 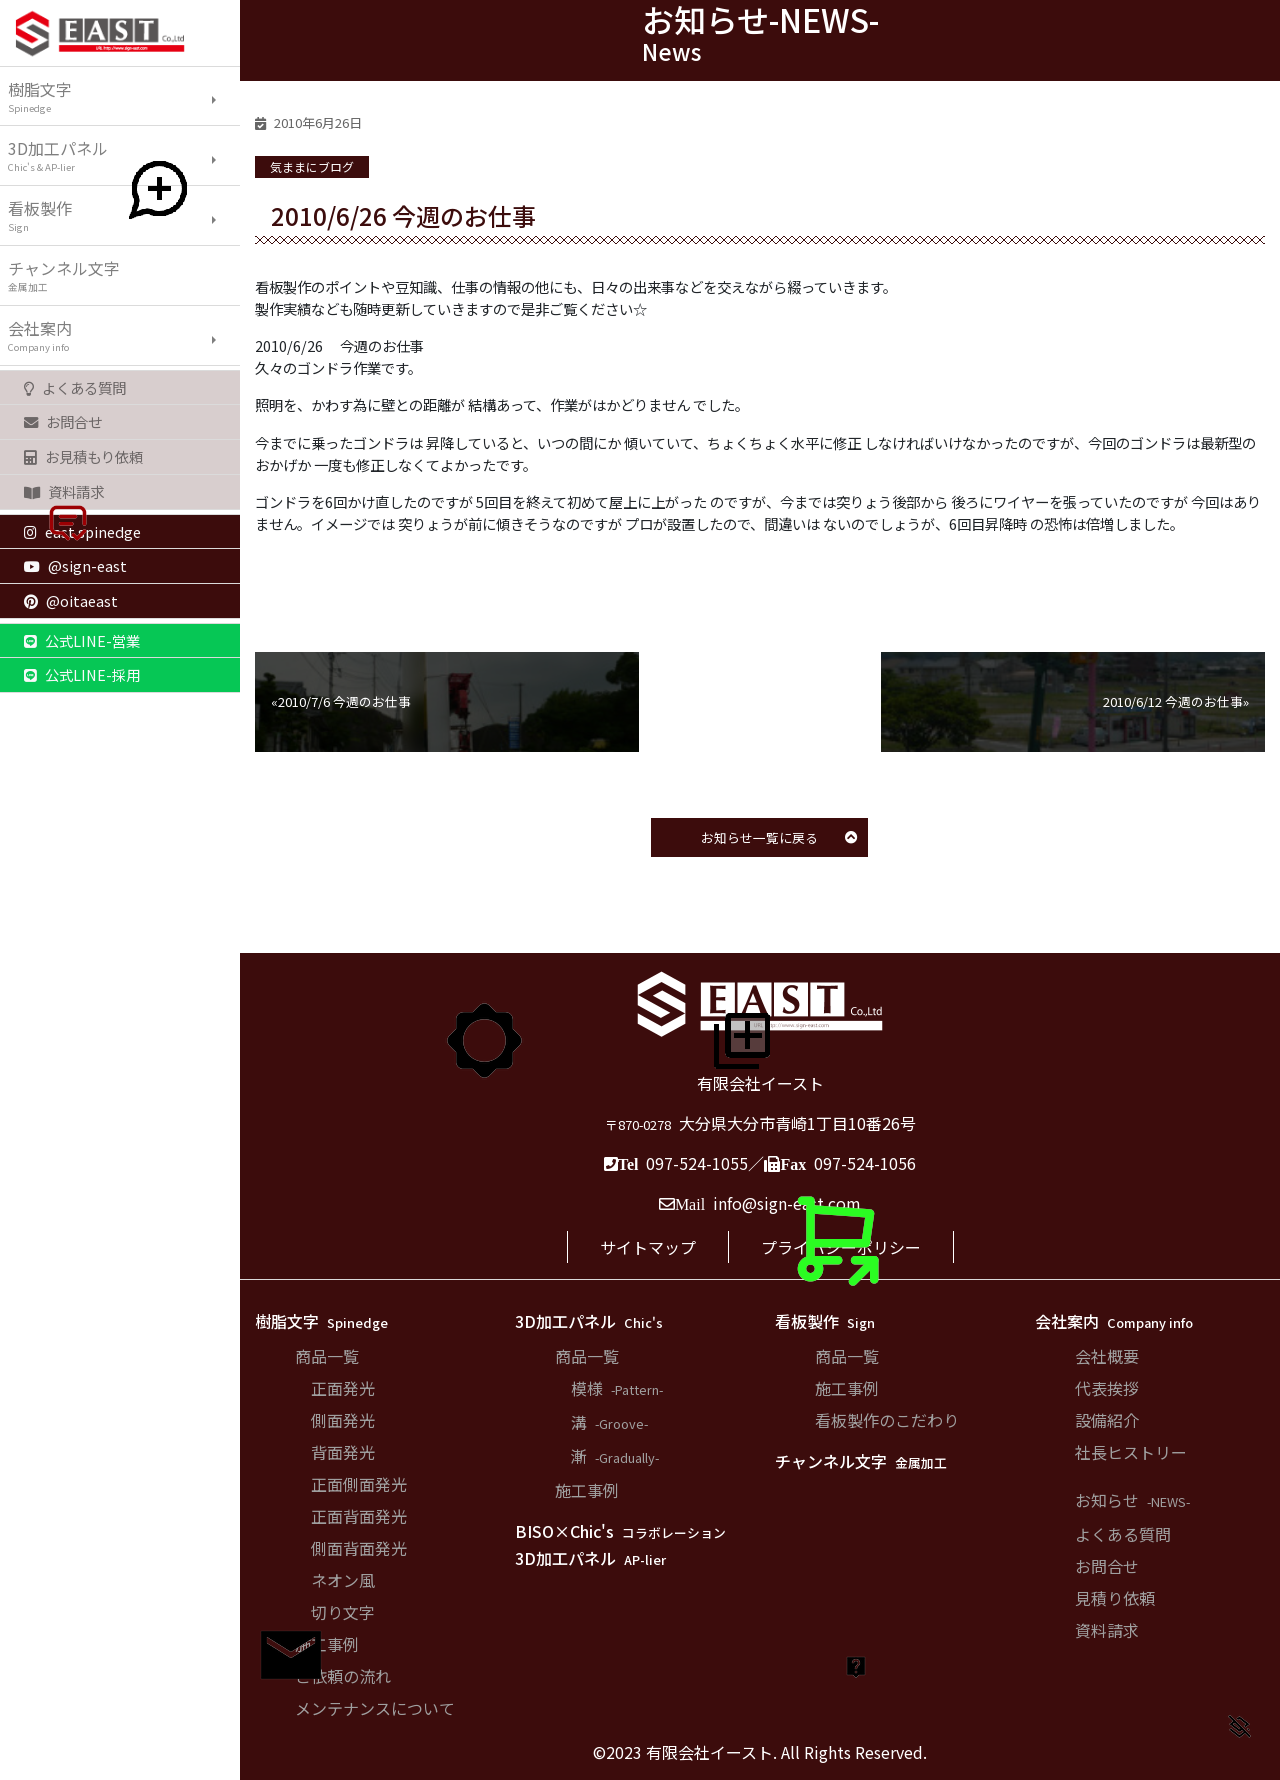 What do you see at coordinates (484, 1040) in the screenshot?
I see `reduce screen brightness` at bounding box center [484, 1040].